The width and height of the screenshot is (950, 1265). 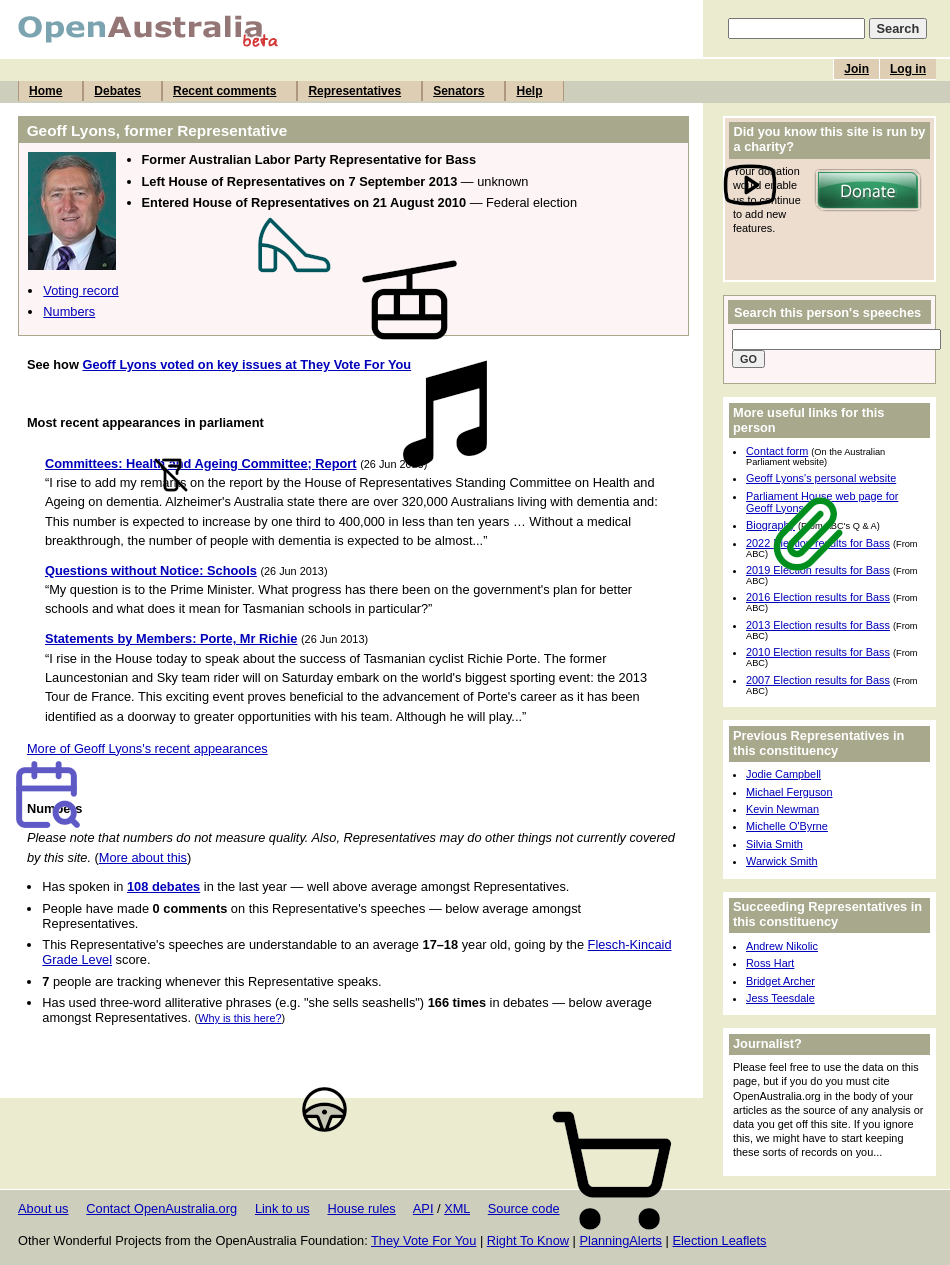 I want to click on access cable car or gondola transit information, so click(x=409, y=301).